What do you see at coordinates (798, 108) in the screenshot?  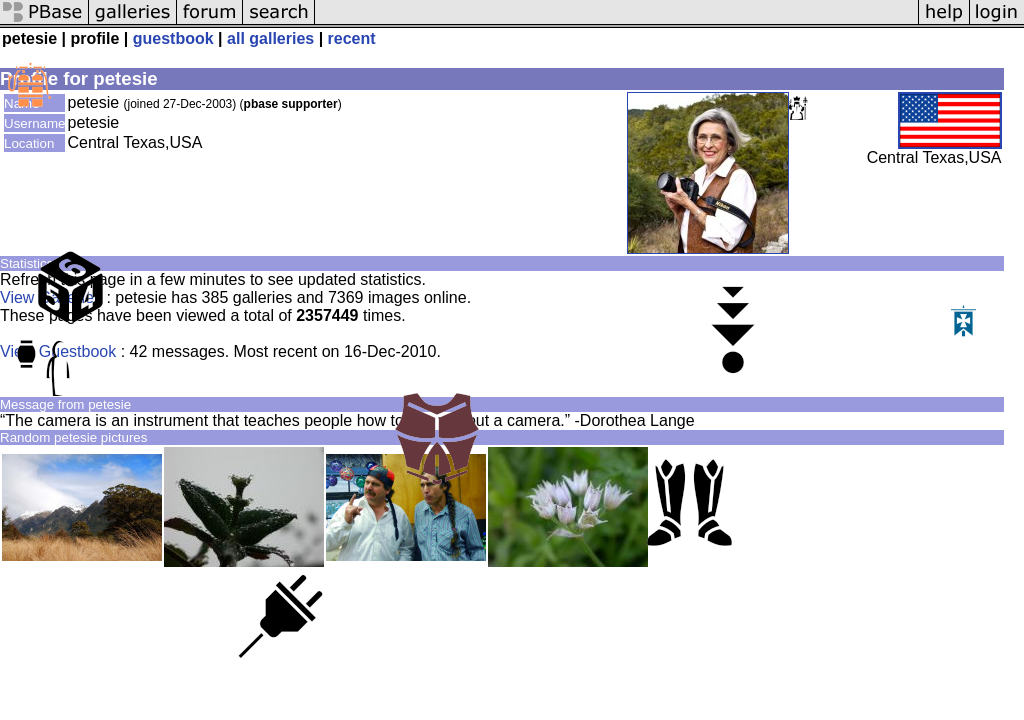 I see `view the hierophant tarot card` at bounding box center [798, 108].